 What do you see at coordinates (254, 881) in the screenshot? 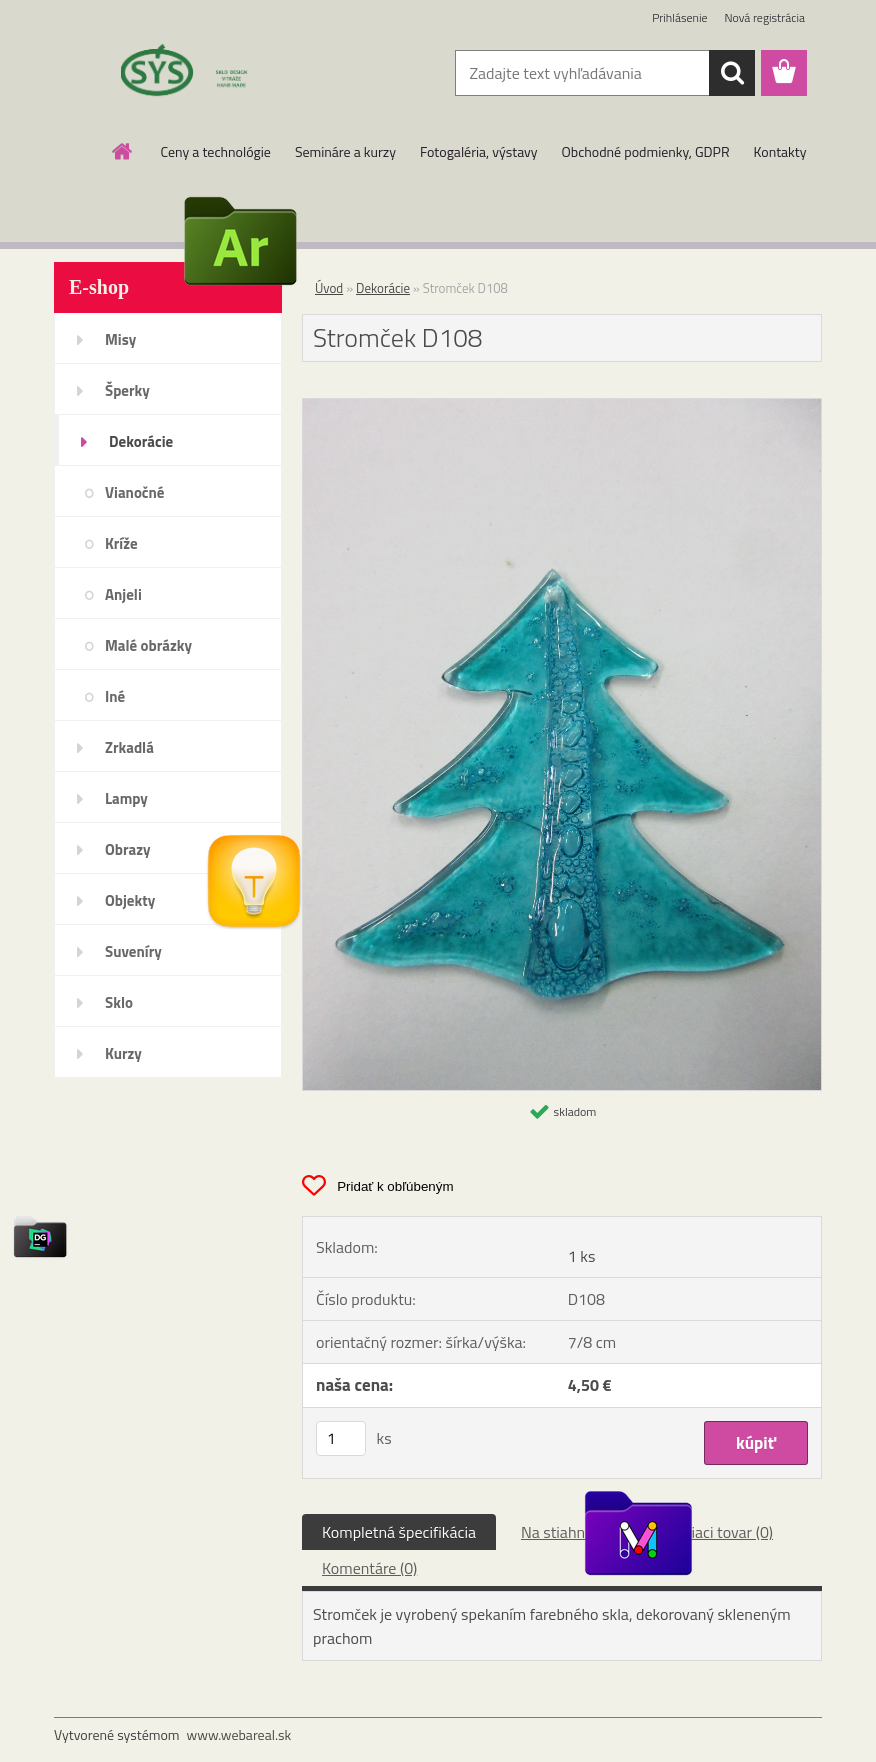
I see `open the Tips app for helpful hints and tutorials` at bounding box center [254, 881].